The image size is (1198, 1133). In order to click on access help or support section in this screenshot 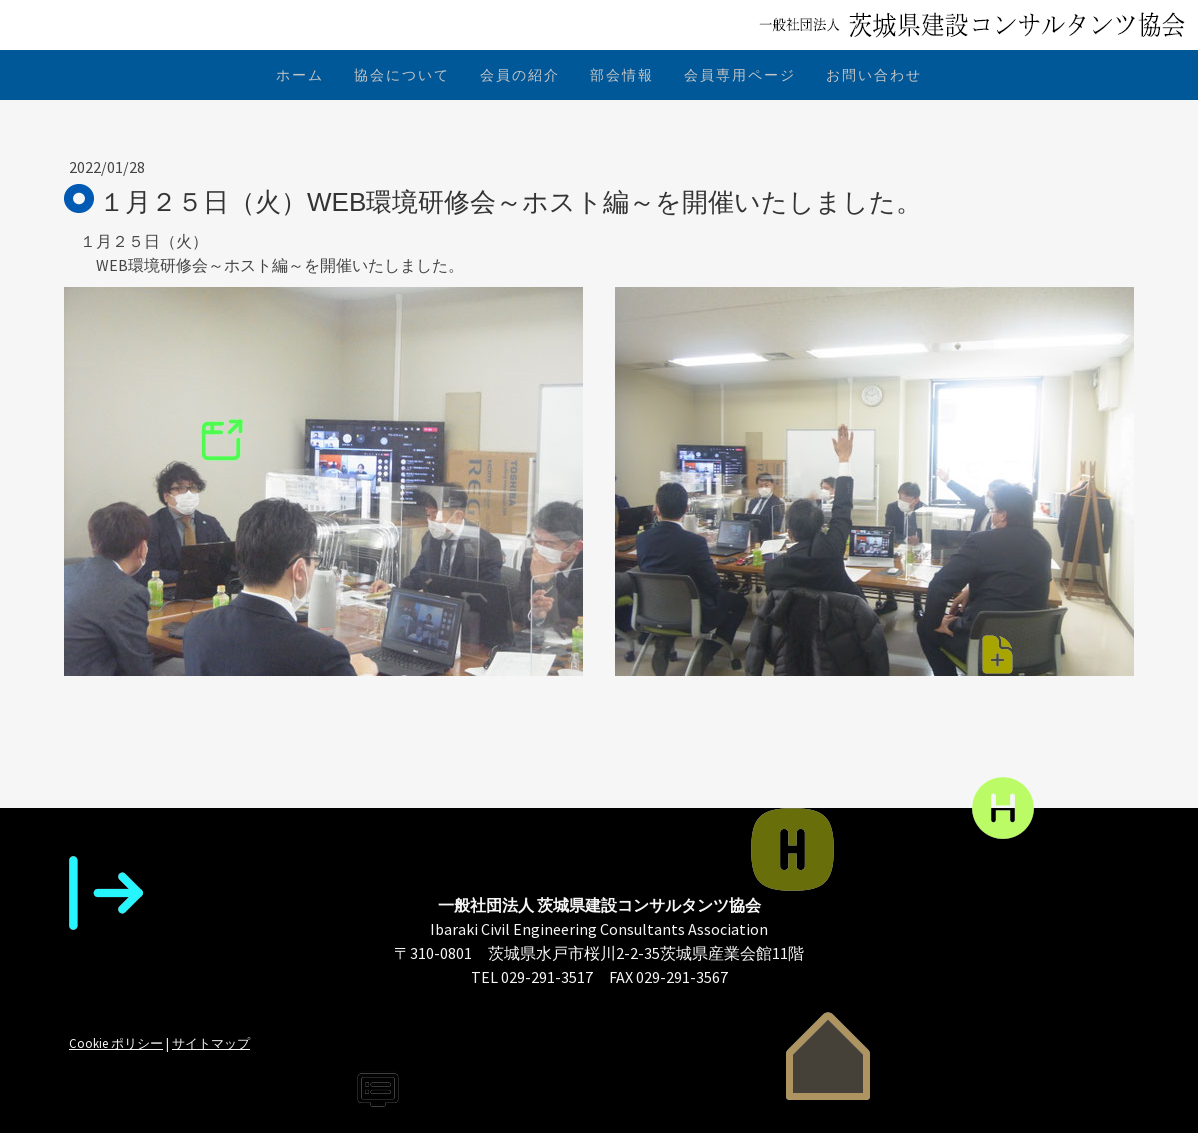, I will do `click(792, 849)`.